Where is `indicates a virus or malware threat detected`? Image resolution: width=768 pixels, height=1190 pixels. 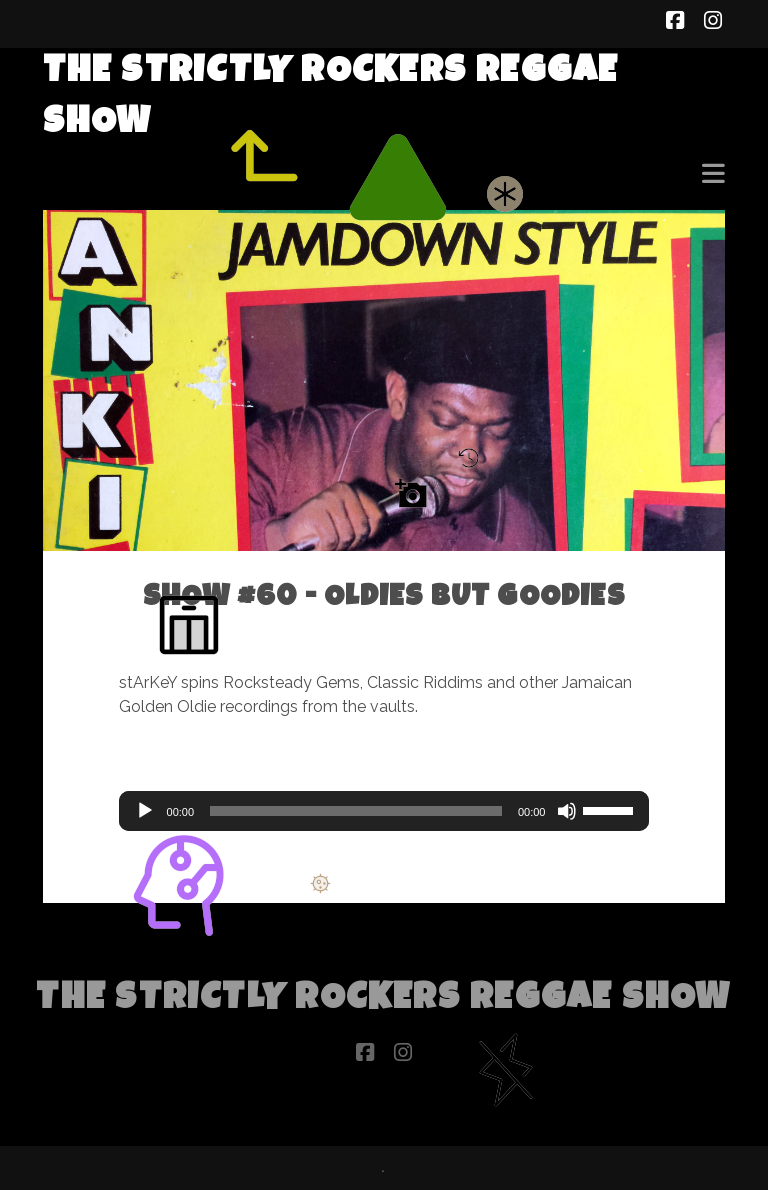
indicates a virus or malware threat detected is located at coordinates (320, 883).